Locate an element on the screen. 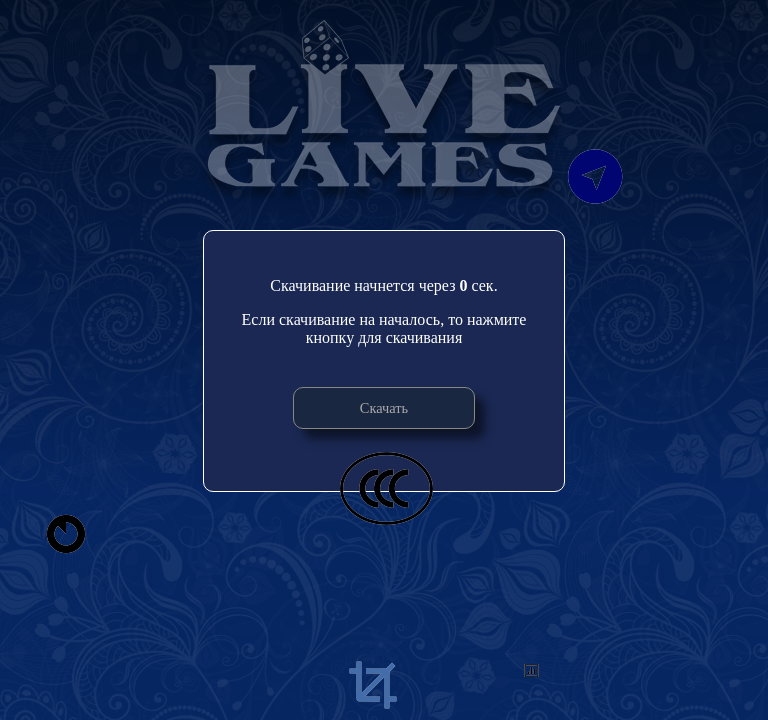 The height and width of the screenshot is (720, 768). china compulsory certificate (CCC) mark indicating product compliance is located at coordinates (386, 488).